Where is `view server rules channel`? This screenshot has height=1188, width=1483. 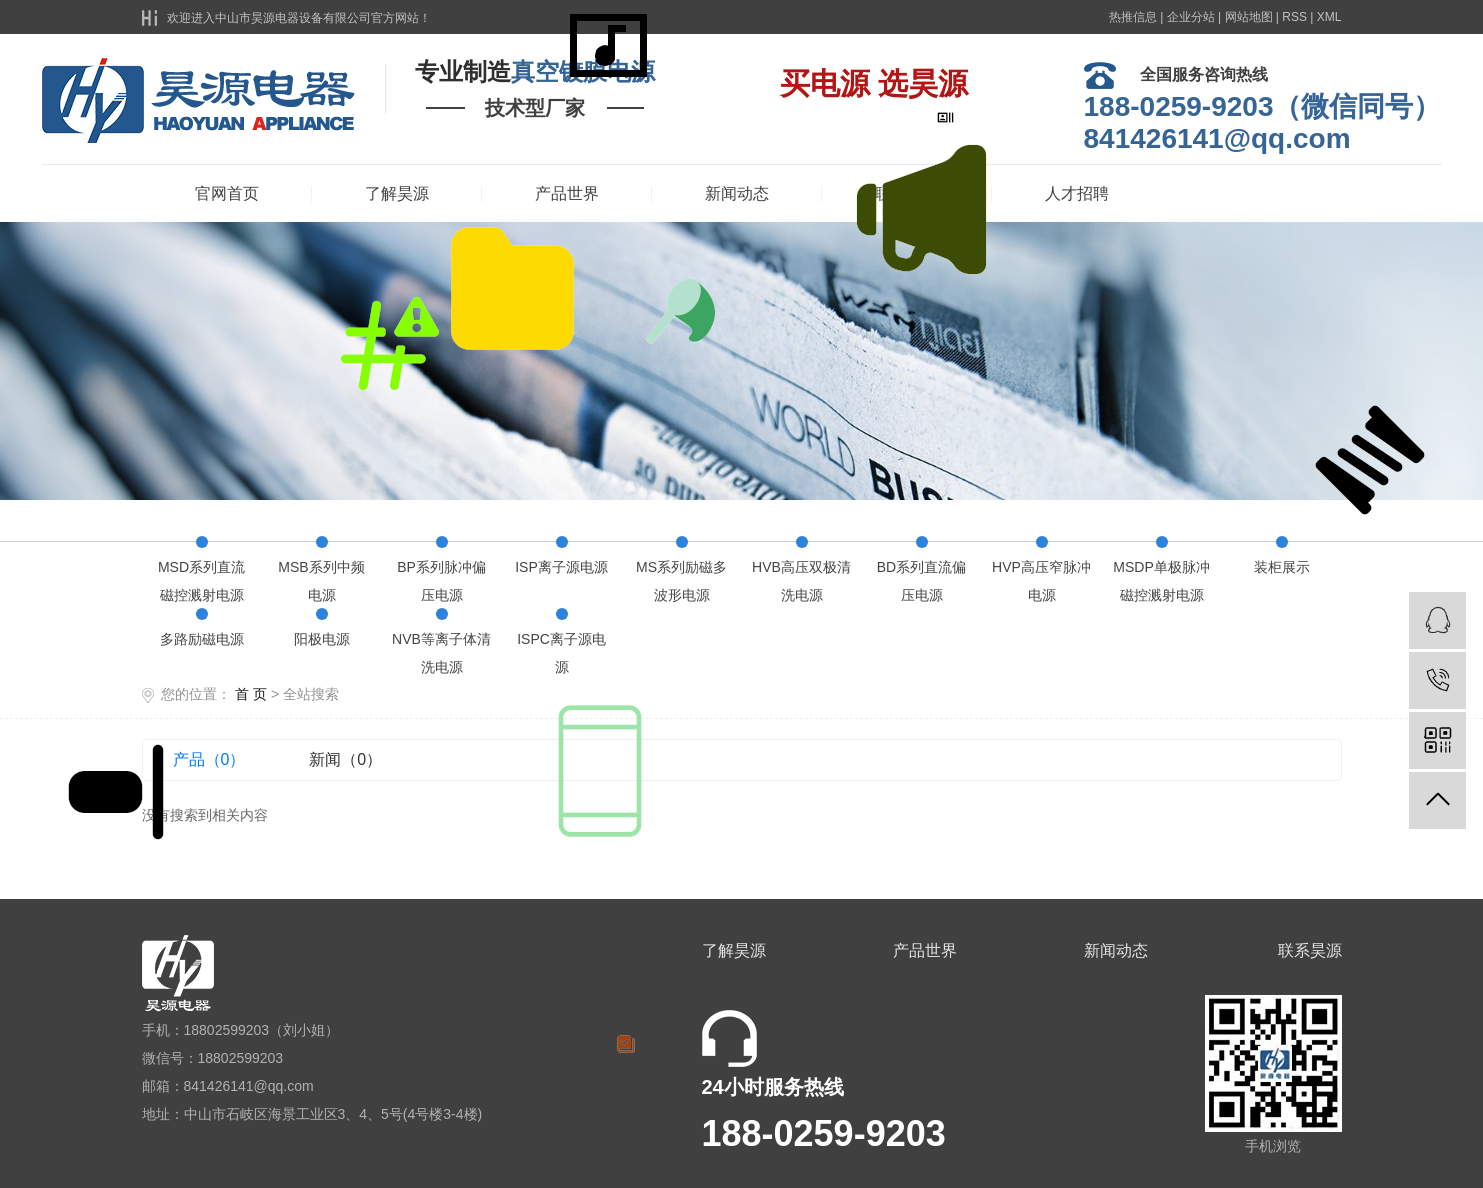
view server rules channel is located at coordinates (626, 1044).